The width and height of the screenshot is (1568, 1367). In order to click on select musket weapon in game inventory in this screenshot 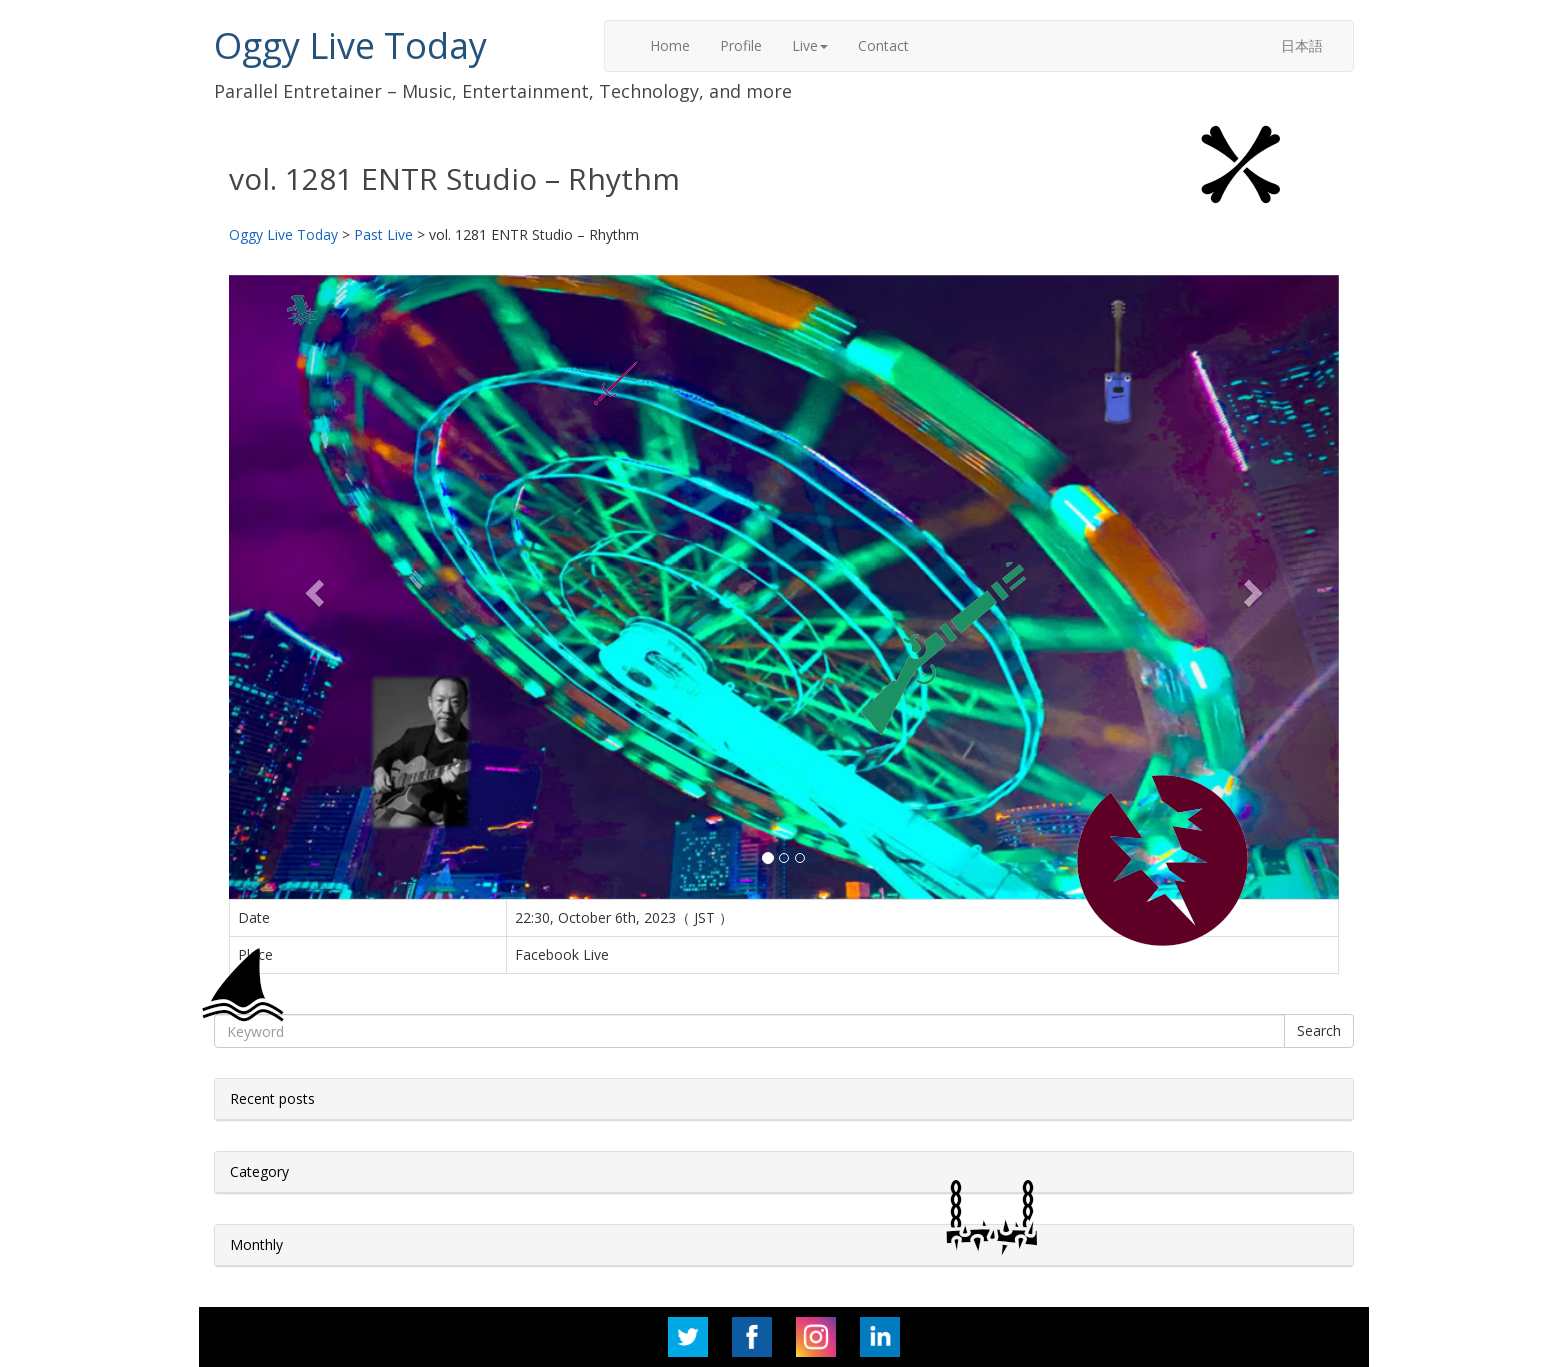, I will do `click(943, 648)`.